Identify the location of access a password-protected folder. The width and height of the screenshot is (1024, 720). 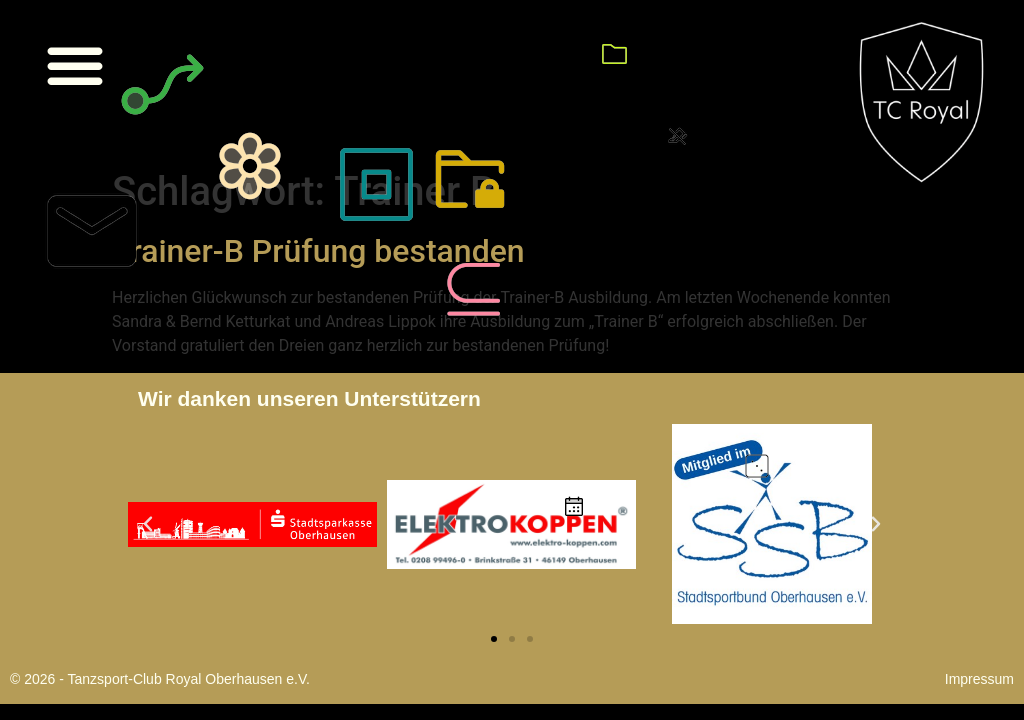
(470, 179).